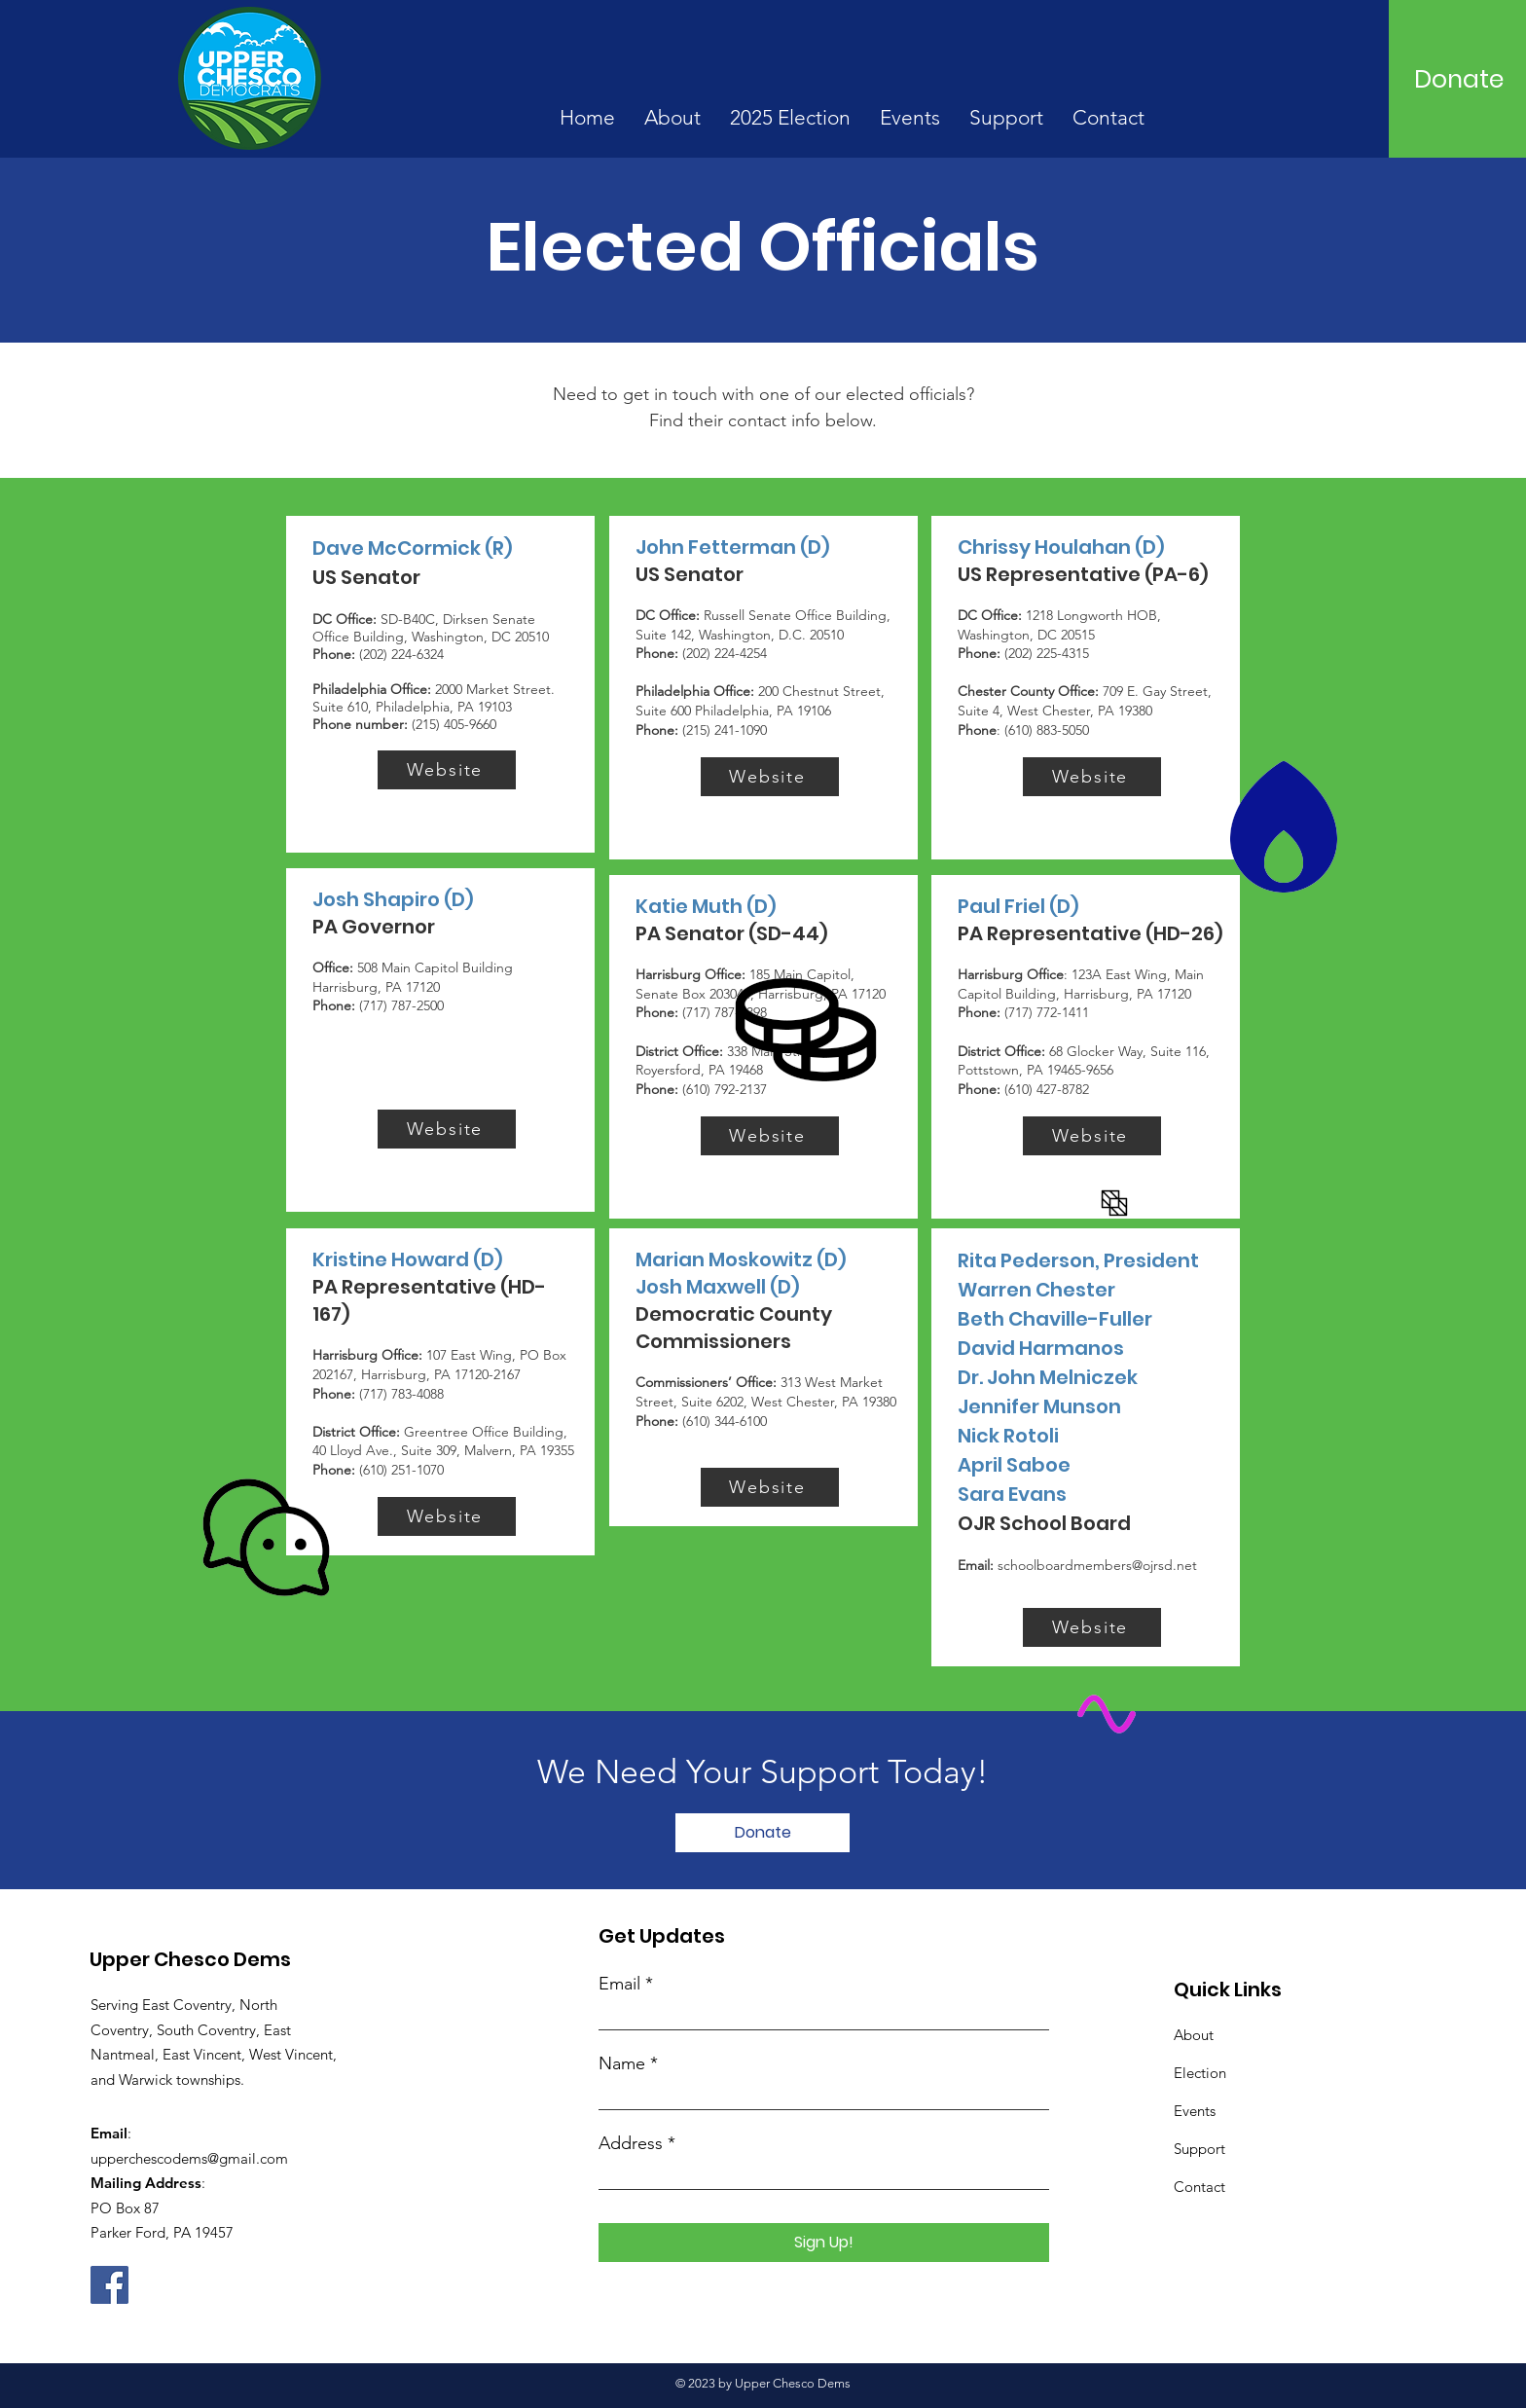  Describe the element at coordinates (1107, 1714) in the screenshot. I see `audio or sound wave visualization` at that location.